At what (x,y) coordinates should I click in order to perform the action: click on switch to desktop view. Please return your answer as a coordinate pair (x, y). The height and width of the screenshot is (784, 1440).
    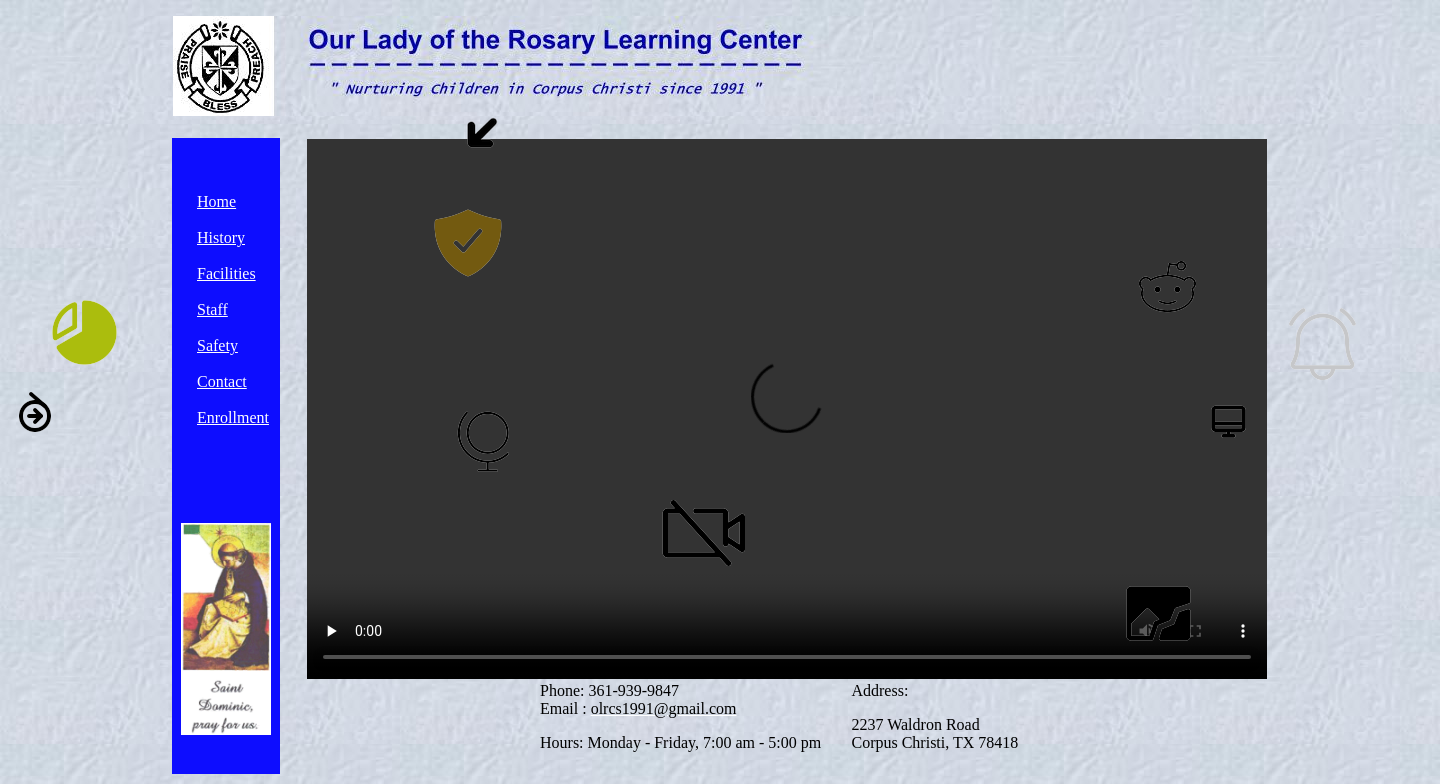
    Looking at the image, I should click on (1228, 420).